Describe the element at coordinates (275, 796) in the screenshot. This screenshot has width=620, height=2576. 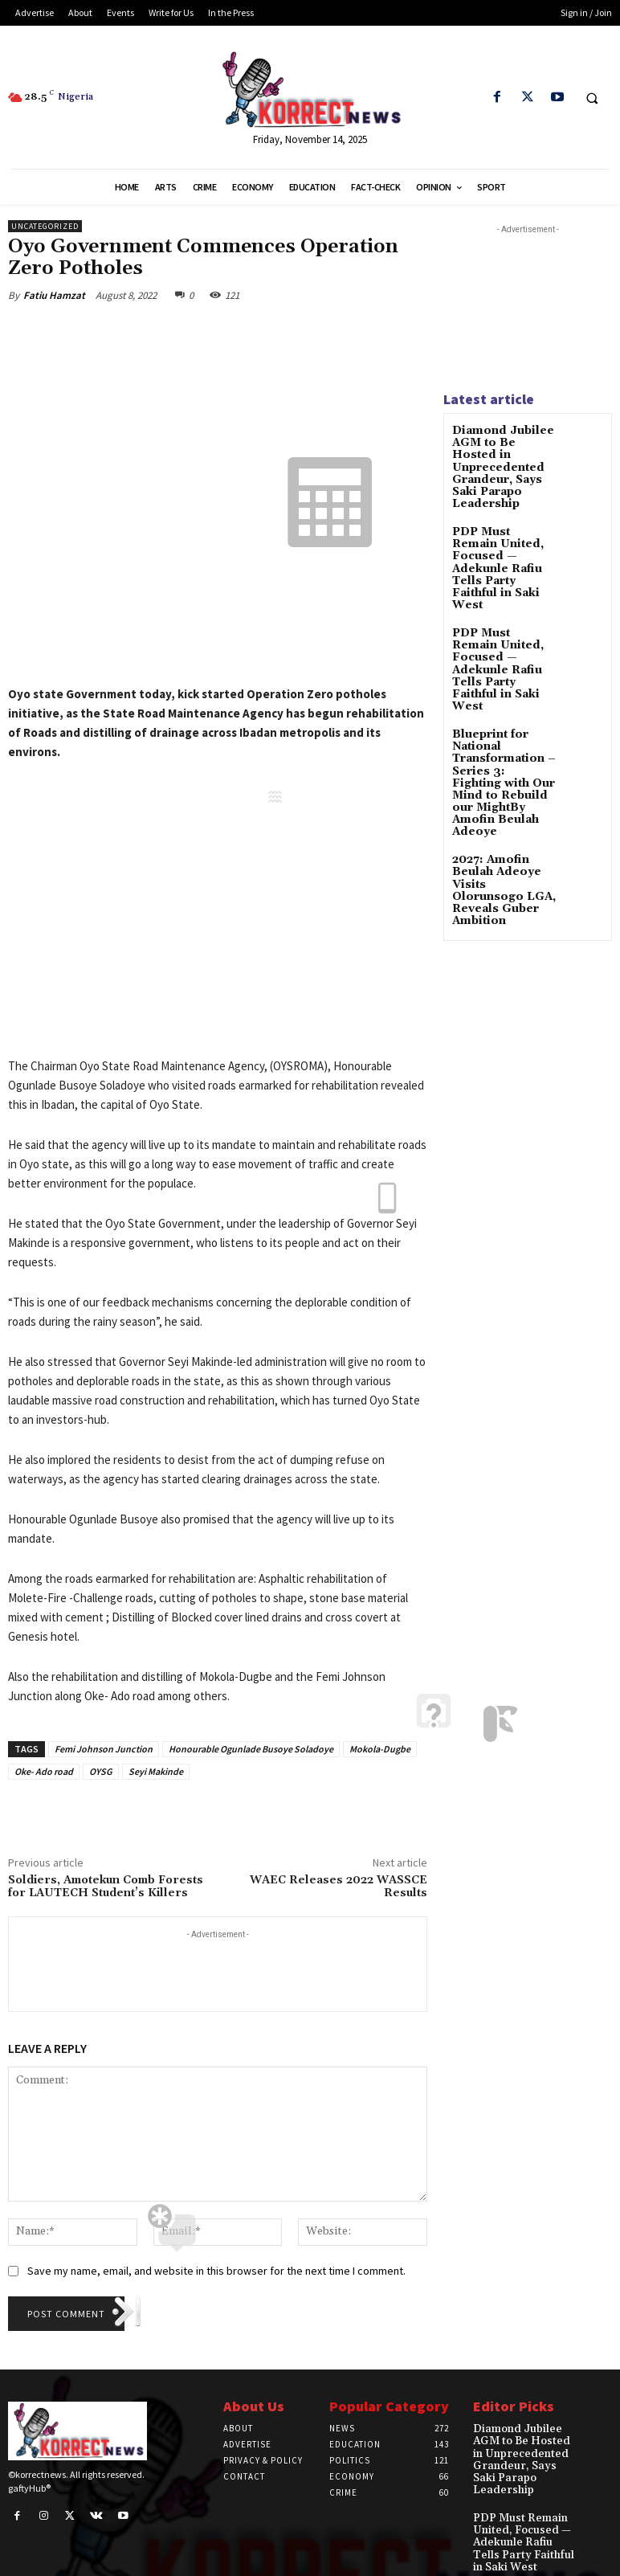
I see `indicates foggy weather conditions` at that location.